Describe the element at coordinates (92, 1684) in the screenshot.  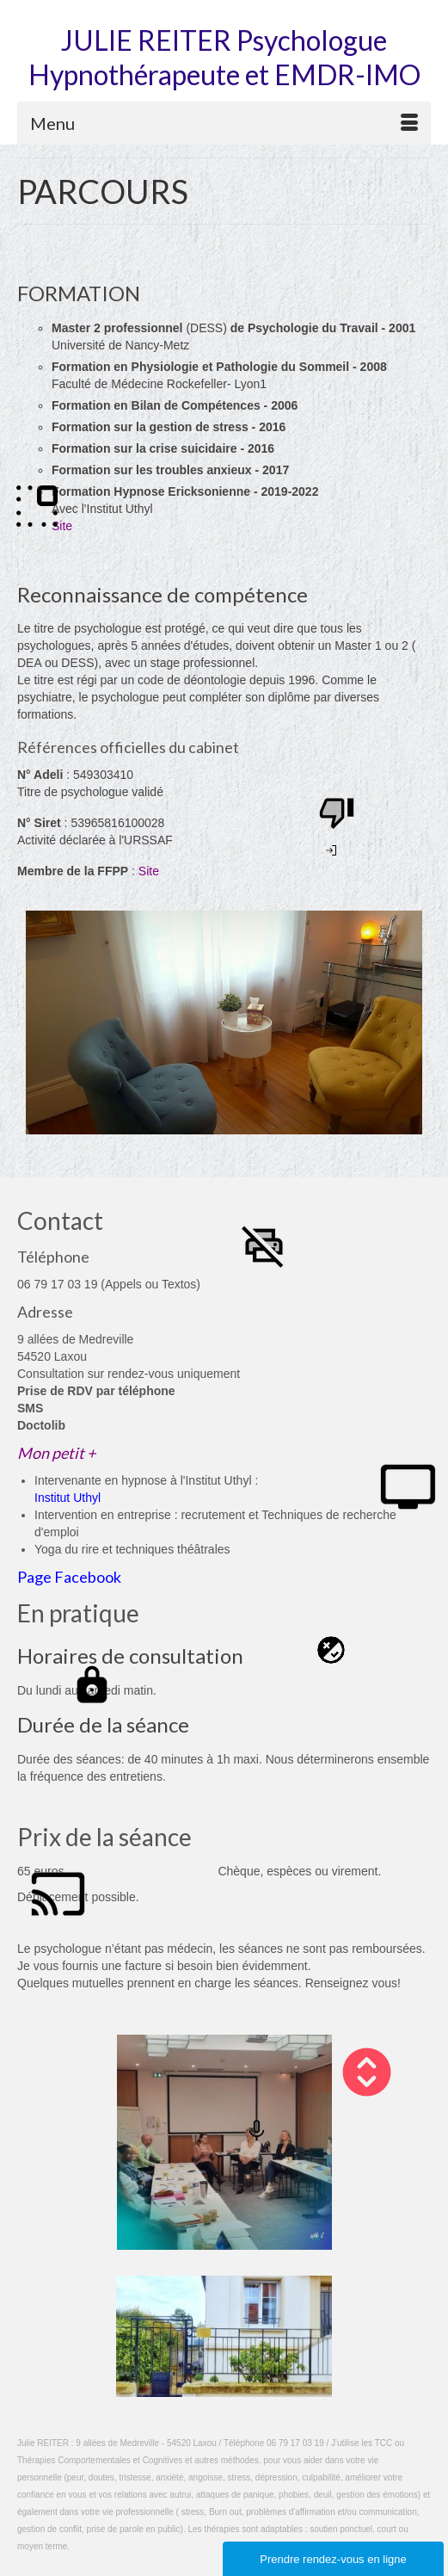
I see `lock or secure this item` at that location.